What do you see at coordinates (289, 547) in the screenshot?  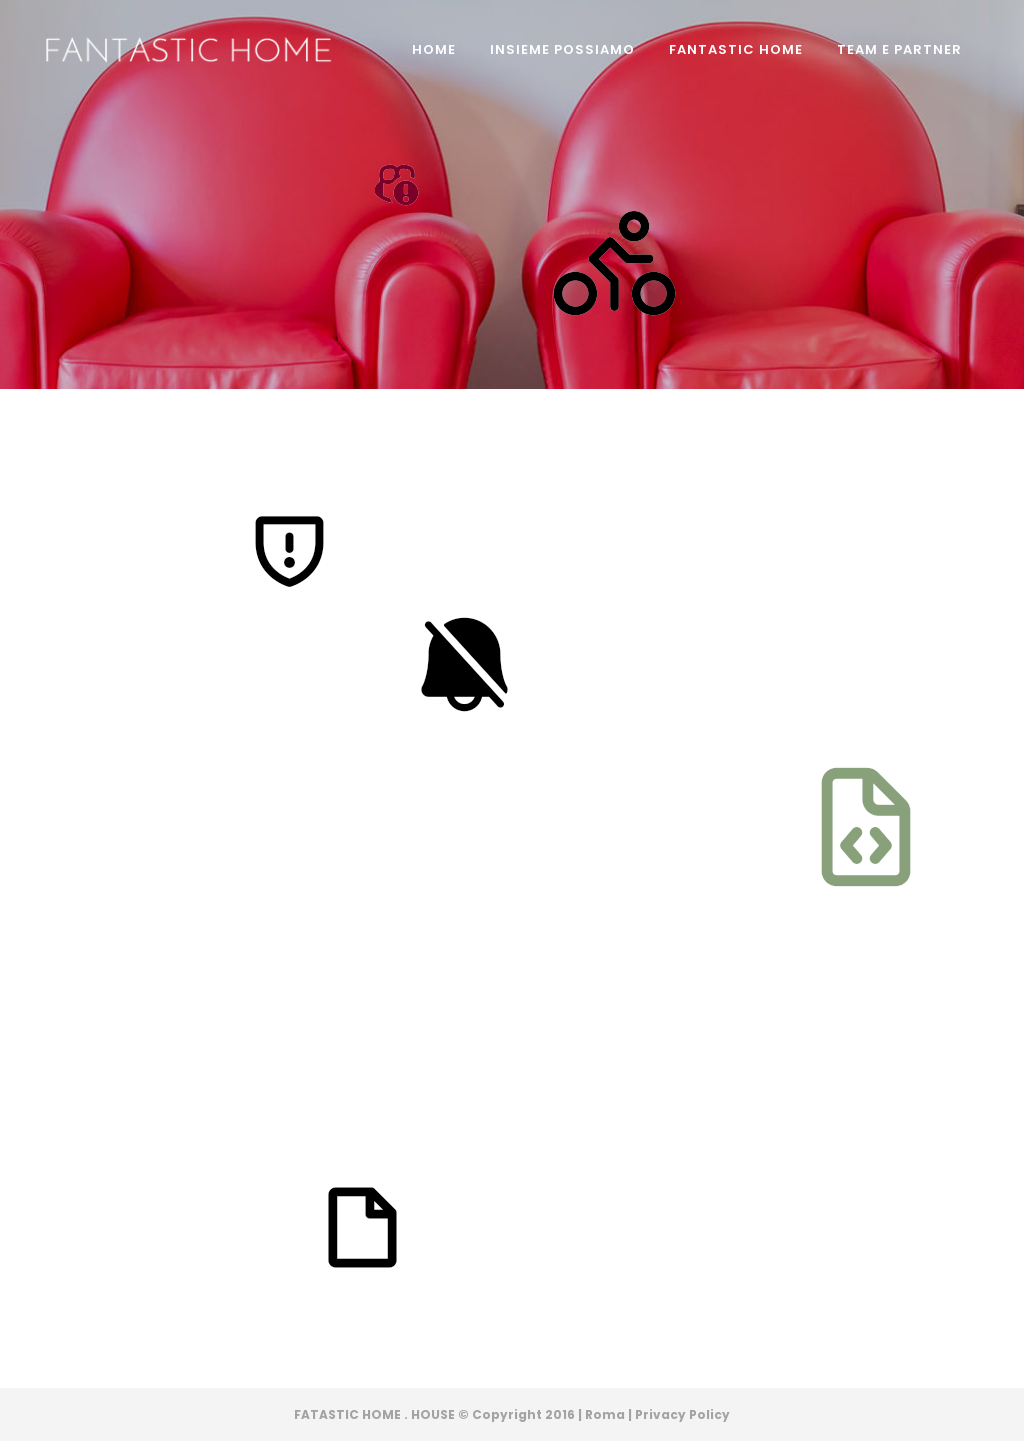 I see `security warning or alert detected` at bounding box center [289, 547].